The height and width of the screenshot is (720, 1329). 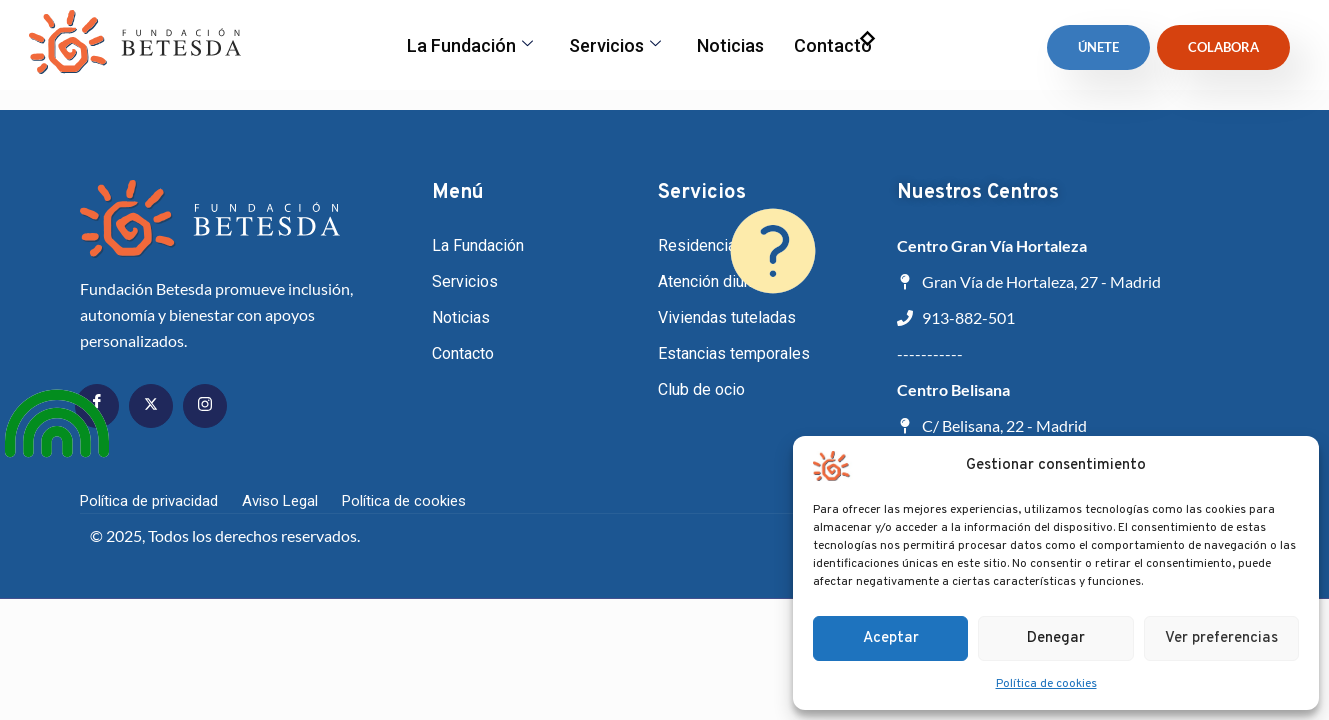 I want to click on access help or support, so click(x=773, y=251).